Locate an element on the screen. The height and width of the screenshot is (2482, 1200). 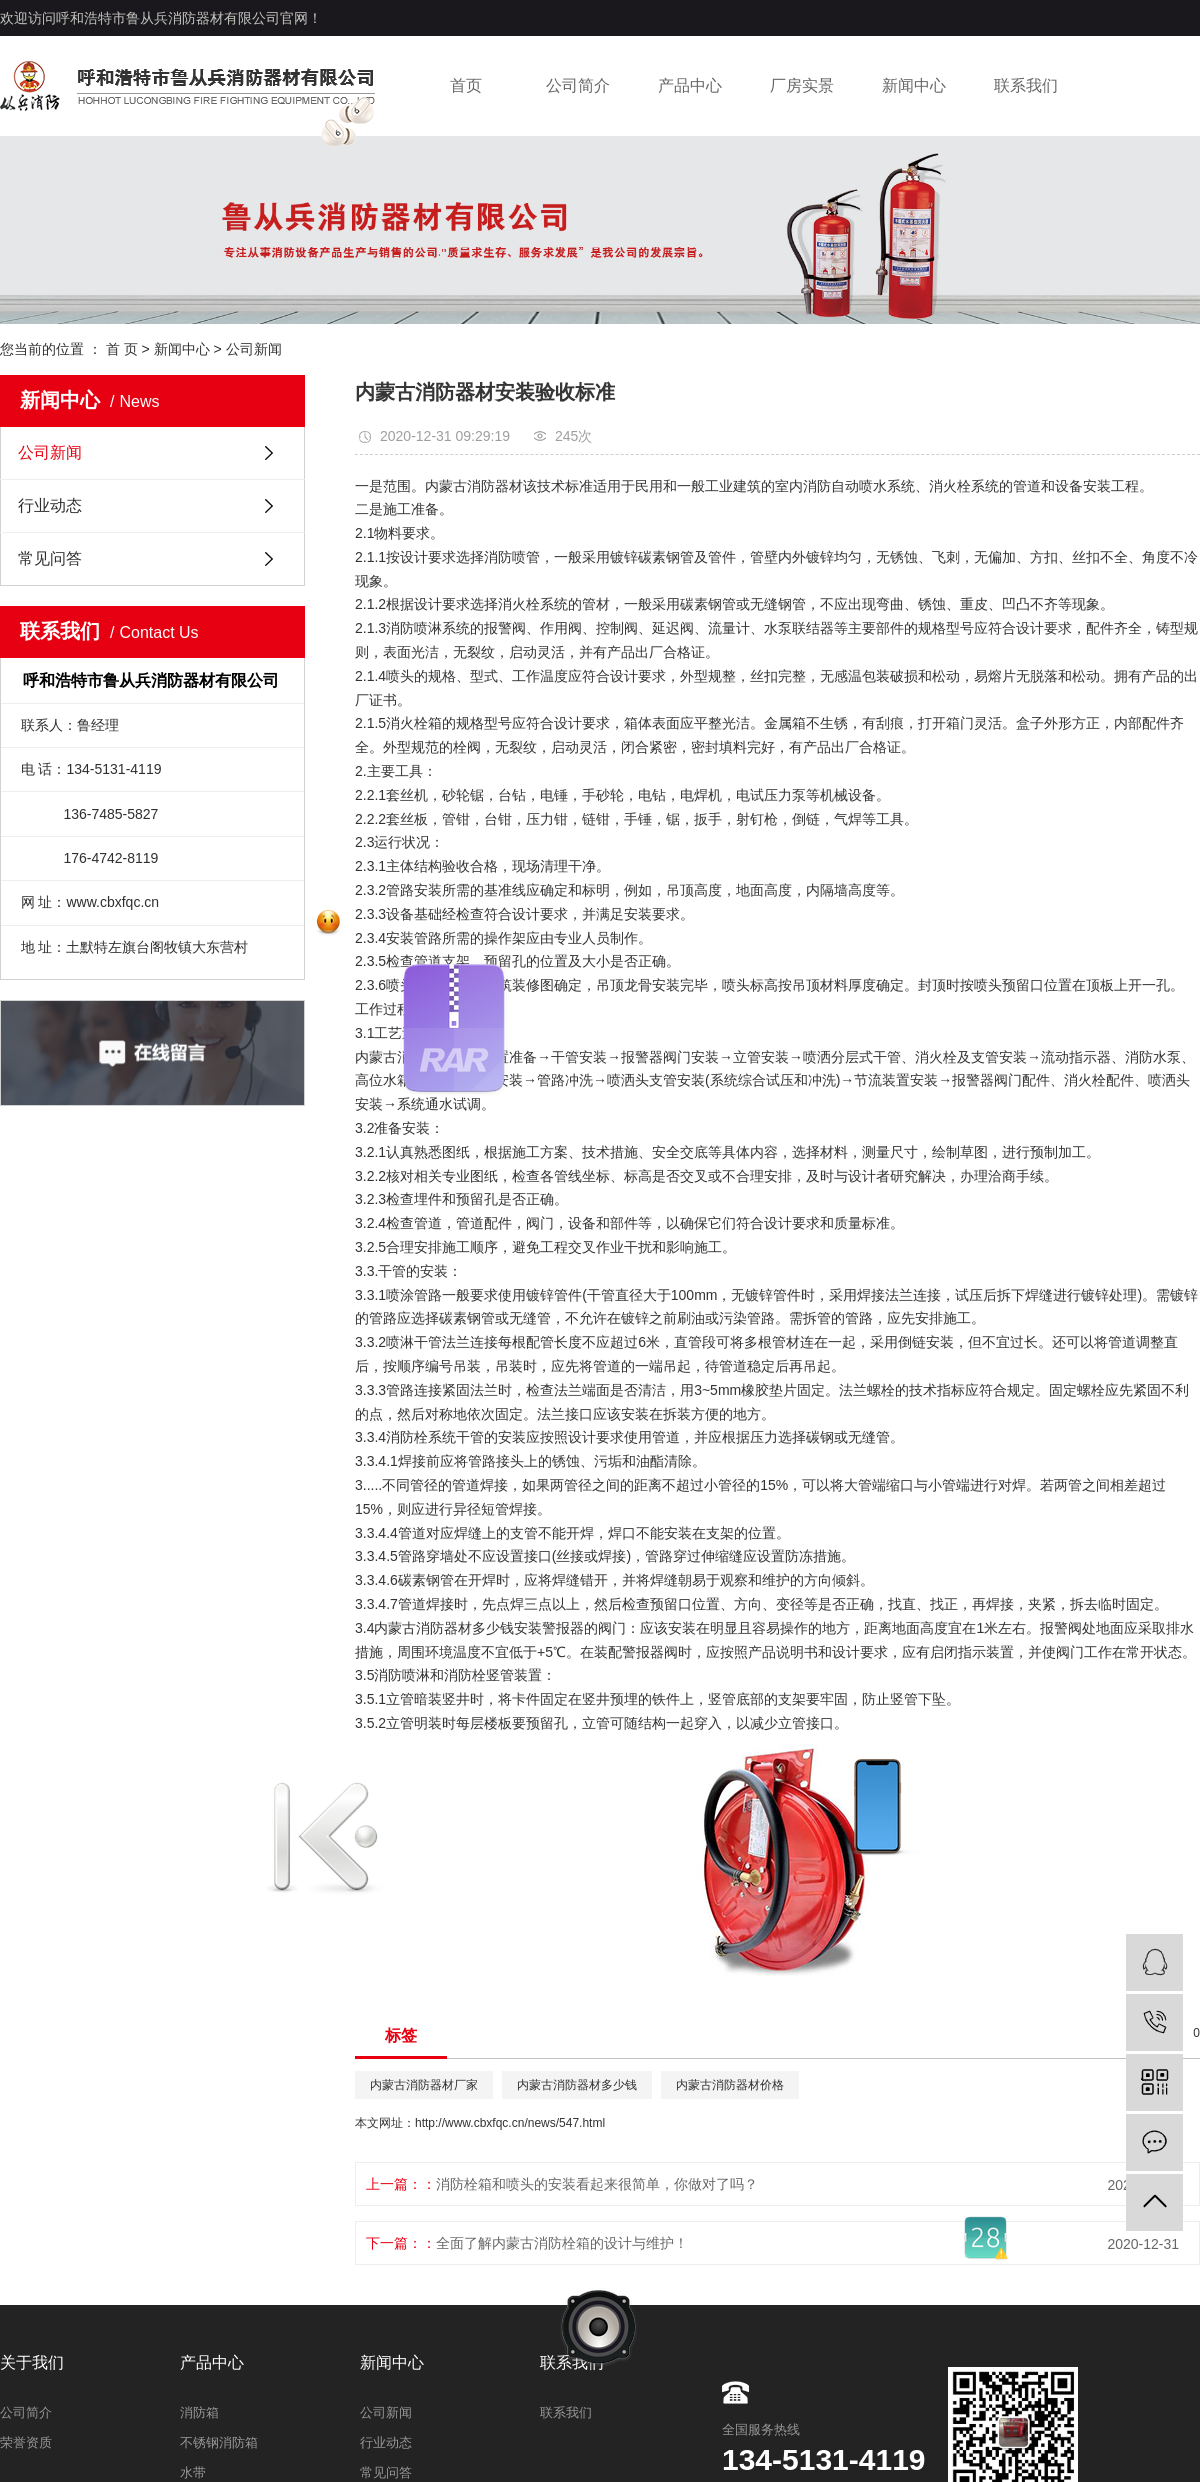
go to the first item in a list or sequence is located at coordinates (323, 1836).